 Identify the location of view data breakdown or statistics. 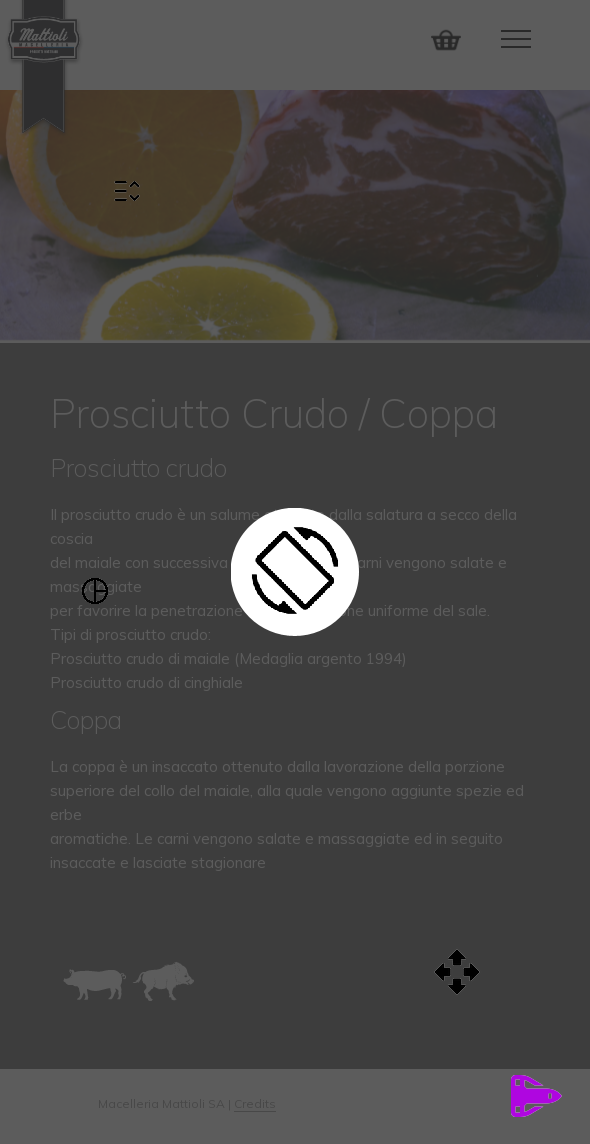
(95, 591).